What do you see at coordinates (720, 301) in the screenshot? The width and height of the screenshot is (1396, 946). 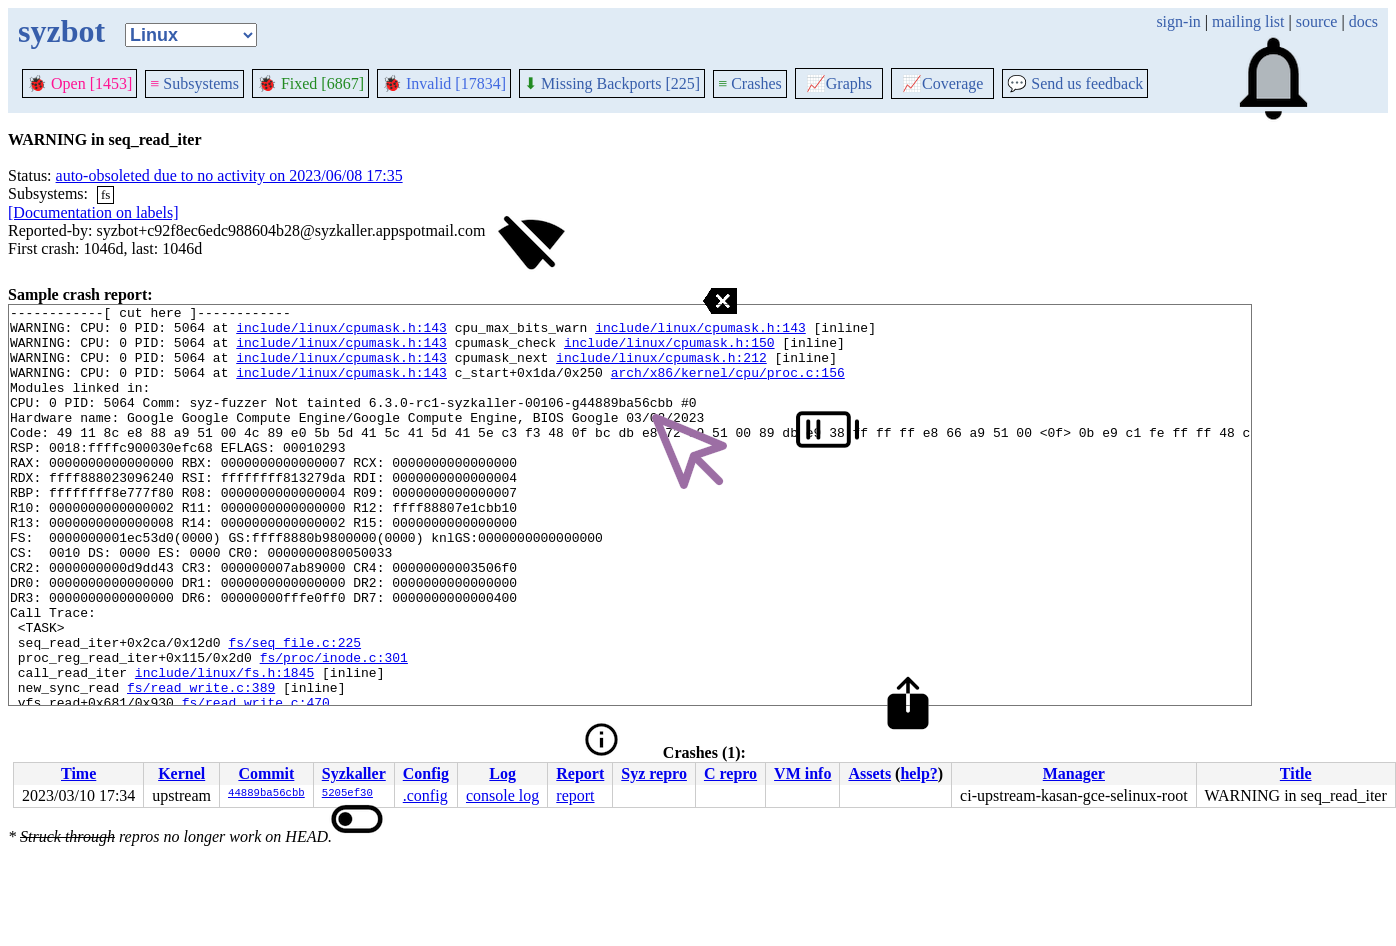 I see `delete the last character entered` at bounding box center [720, 301].